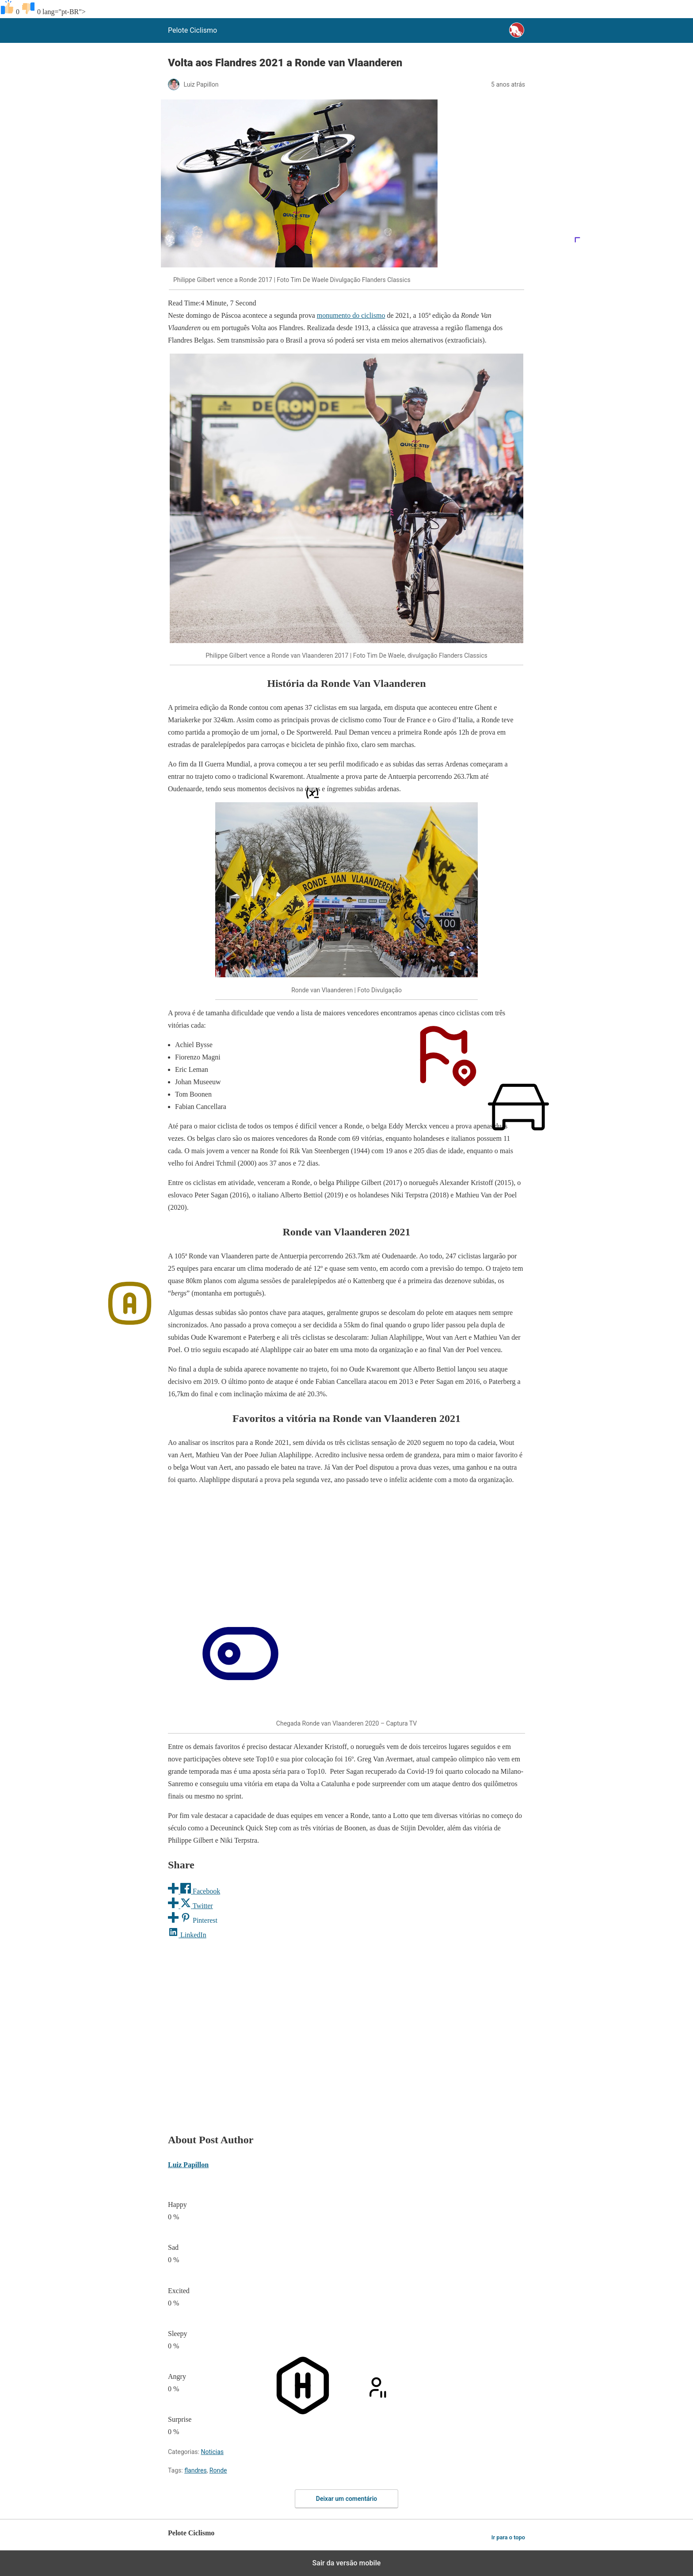  Describe the element at coordinates (577, 240) in the screenshot. I see `navigate to the top-left or previous section` at that location.